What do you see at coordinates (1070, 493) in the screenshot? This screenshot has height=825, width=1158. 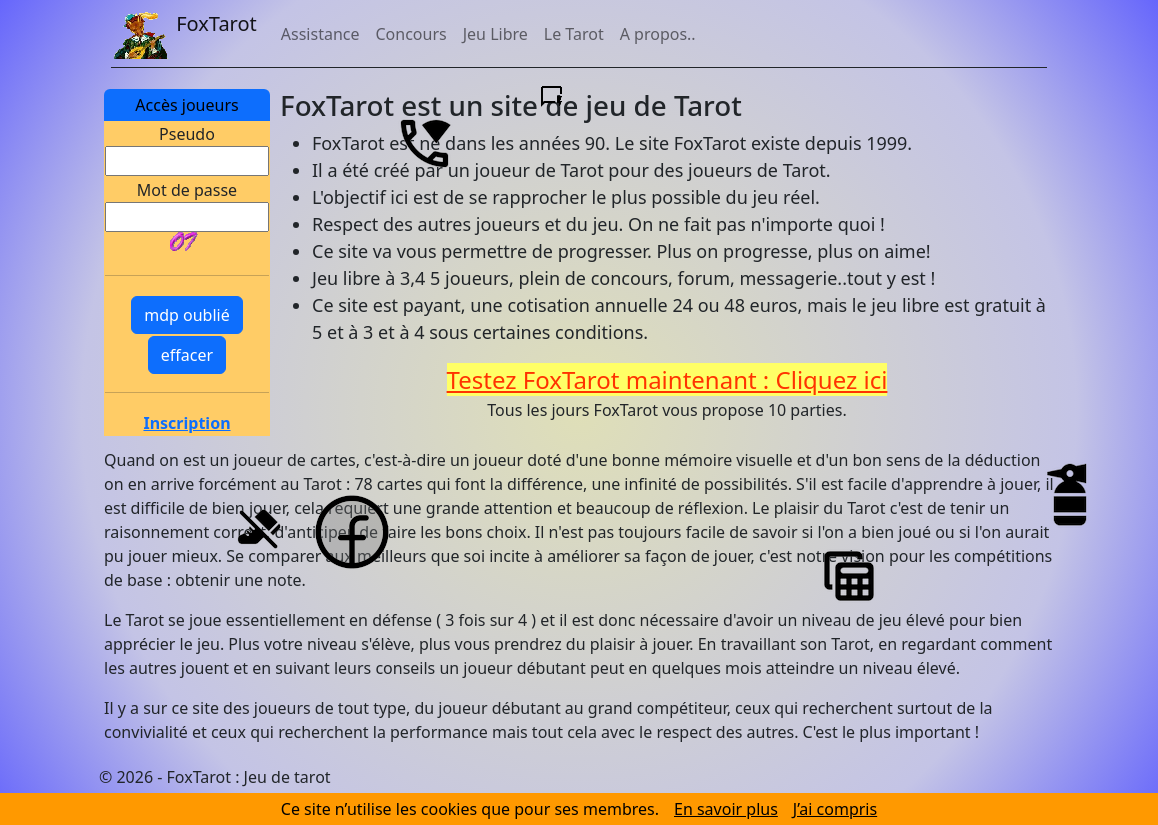 I see `locate fire safety equipment` at bounding box center [1070, 493].